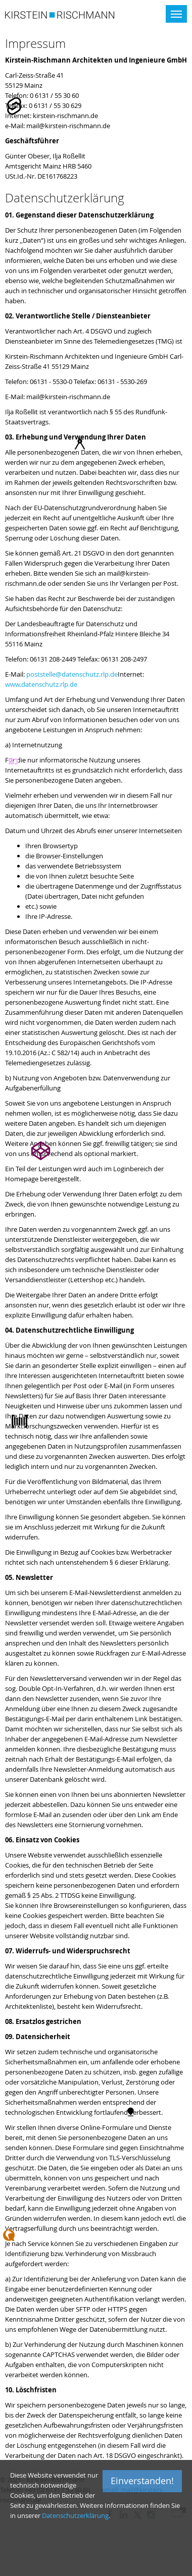  I want to click on codepen logo, so click(40, 1150).